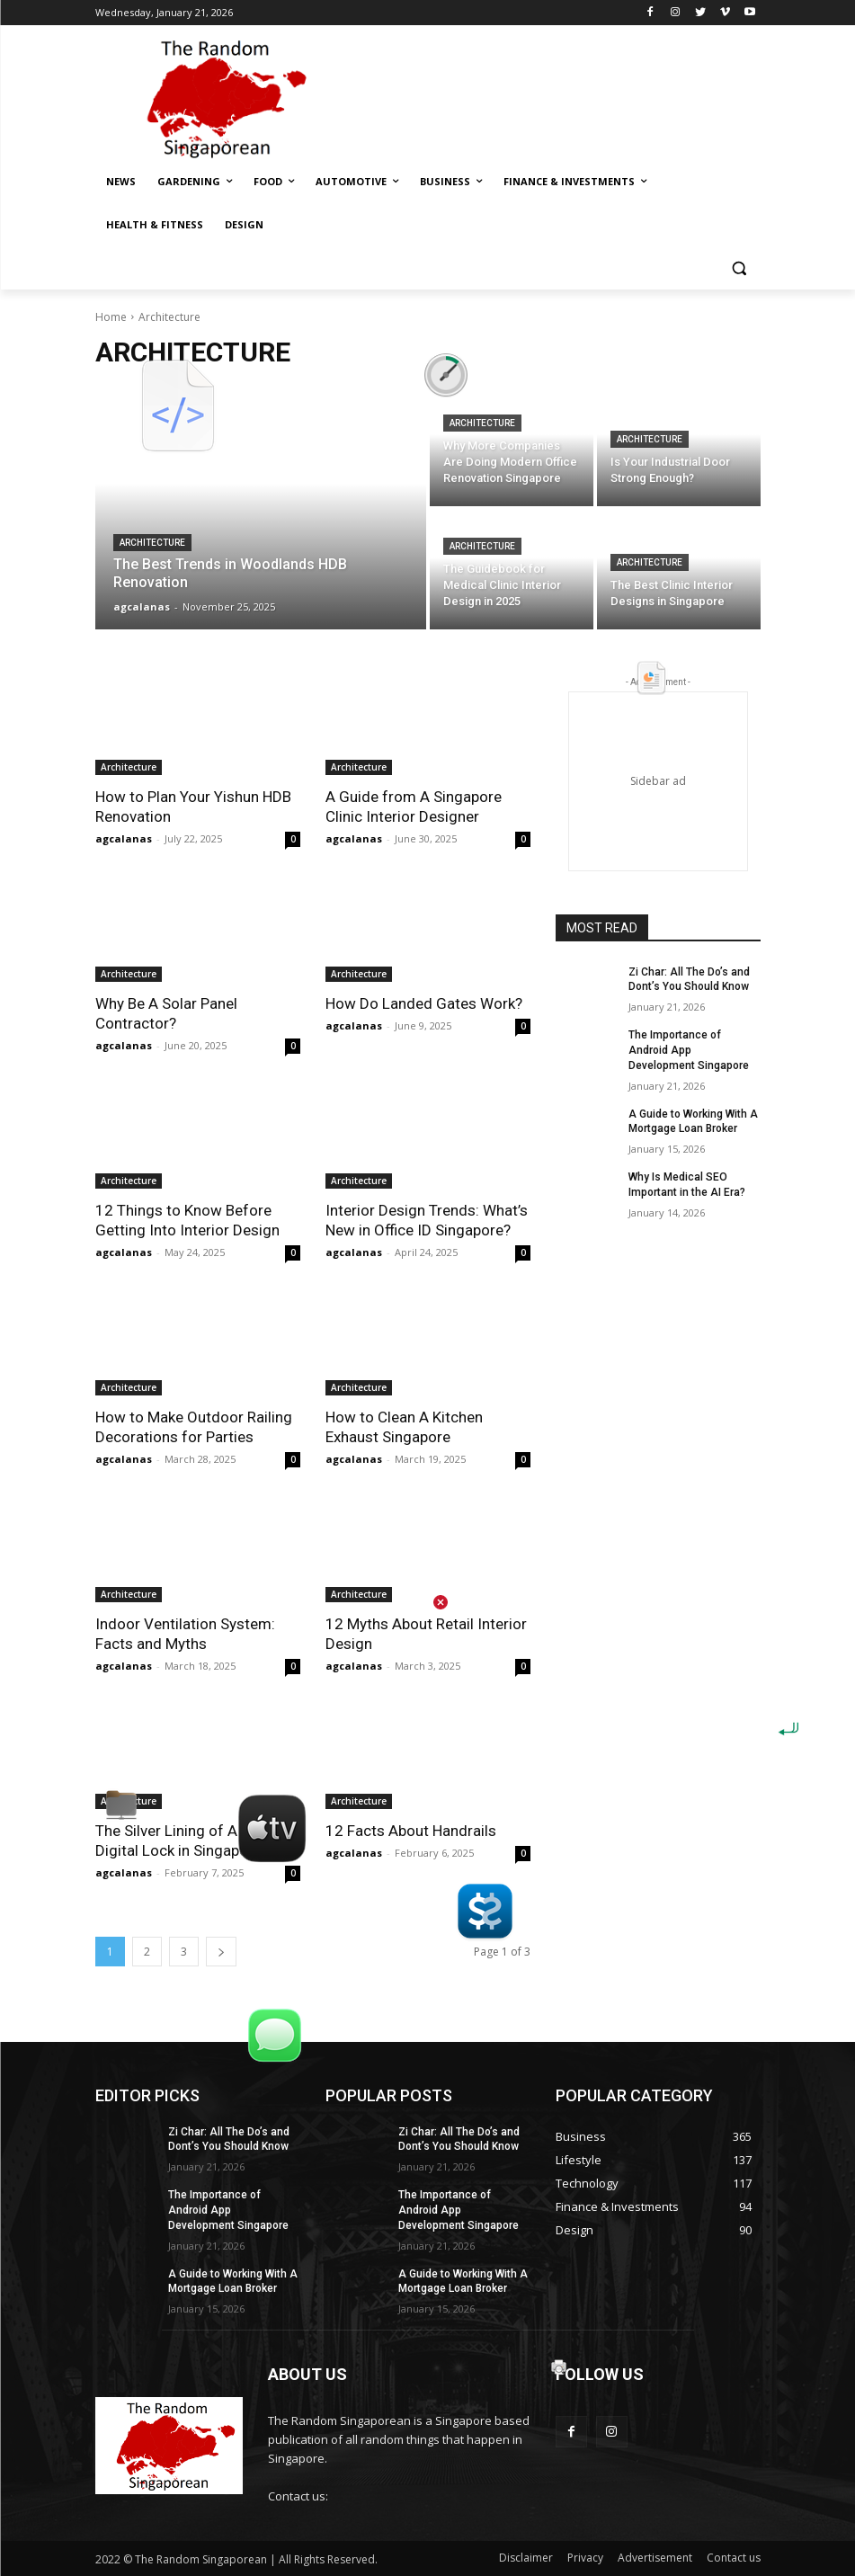  Describe the element at coordinates (274, 2035) in the screenshot. I see `open polari IRC chat application` at that location.